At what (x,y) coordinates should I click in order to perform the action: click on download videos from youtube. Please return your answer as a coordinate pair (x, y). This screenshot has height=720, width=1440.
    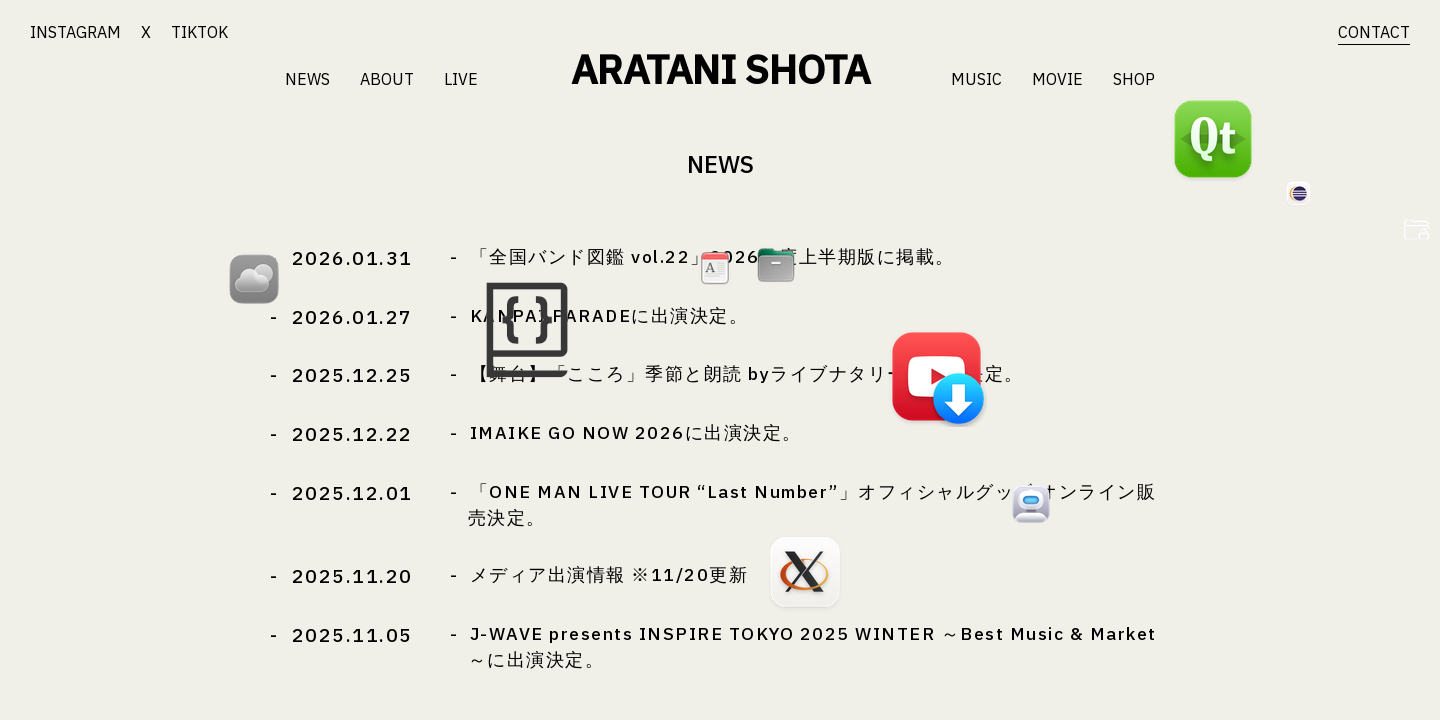
    Looking at the image, I should click on (936, 376).